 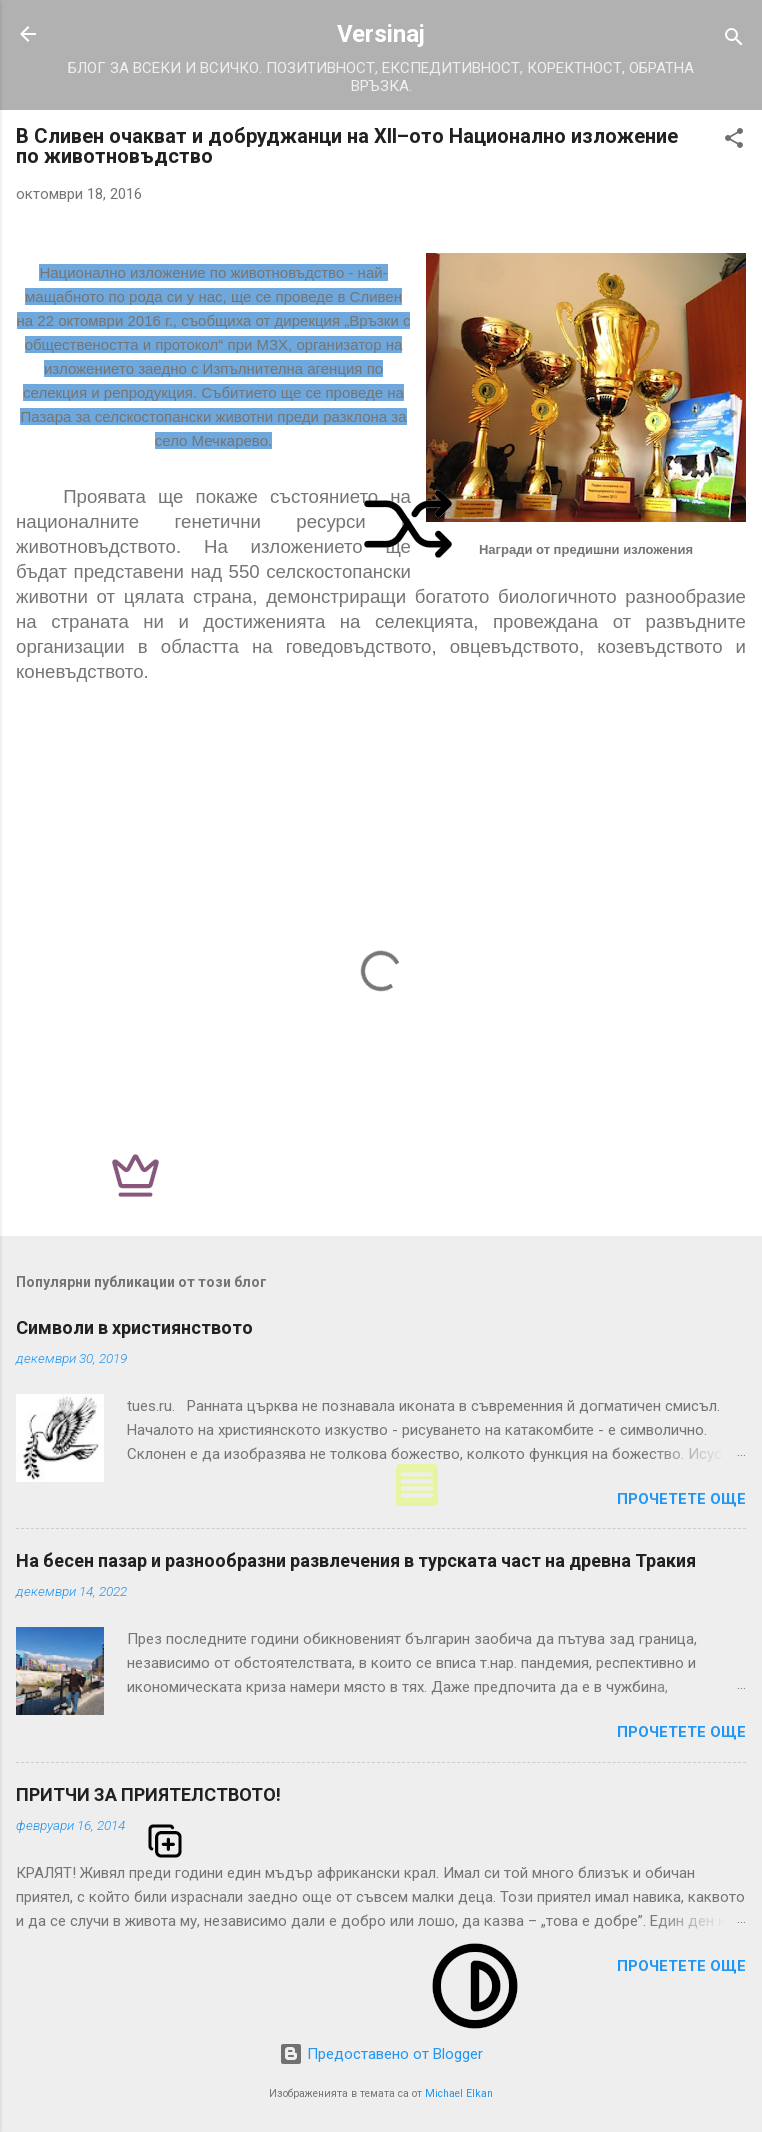 What do you see at coordinates (417, 1485) in the screenshot?
I see `justify text alignment` at bounding box center [417, 1485].